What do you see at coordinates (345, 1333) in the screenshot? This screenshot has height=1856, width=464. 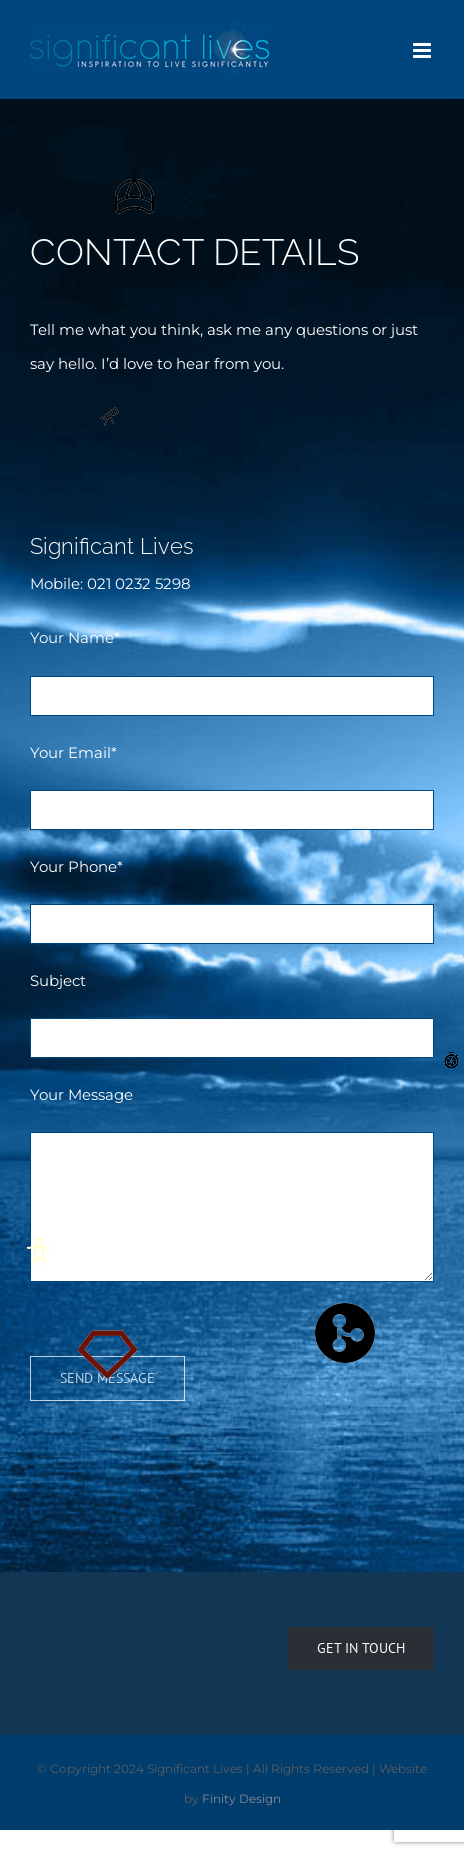 I see `indicates a merged pull request in your activity feed` at bounding box center [345, 1333].